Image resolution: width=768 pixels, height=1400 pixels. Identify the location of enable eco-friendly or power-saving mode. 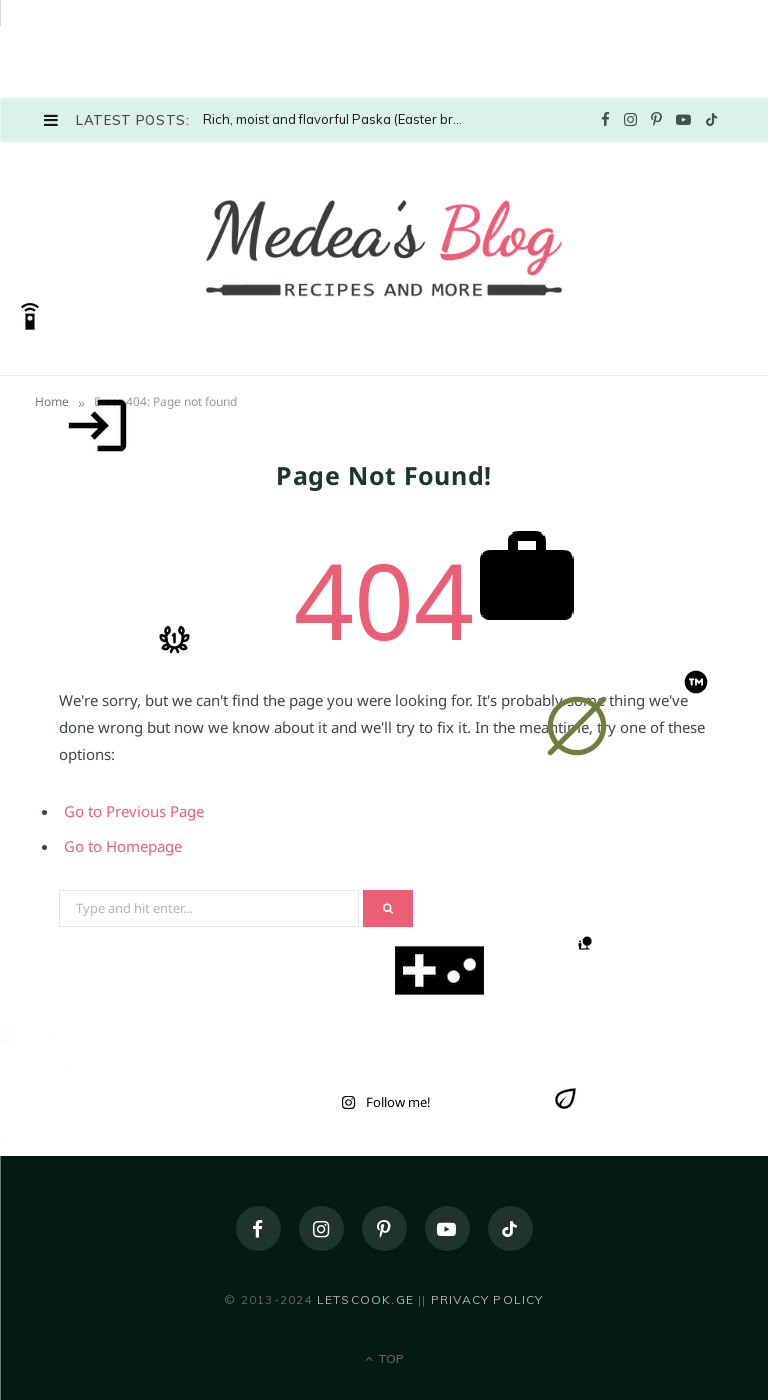
(565, 1098).